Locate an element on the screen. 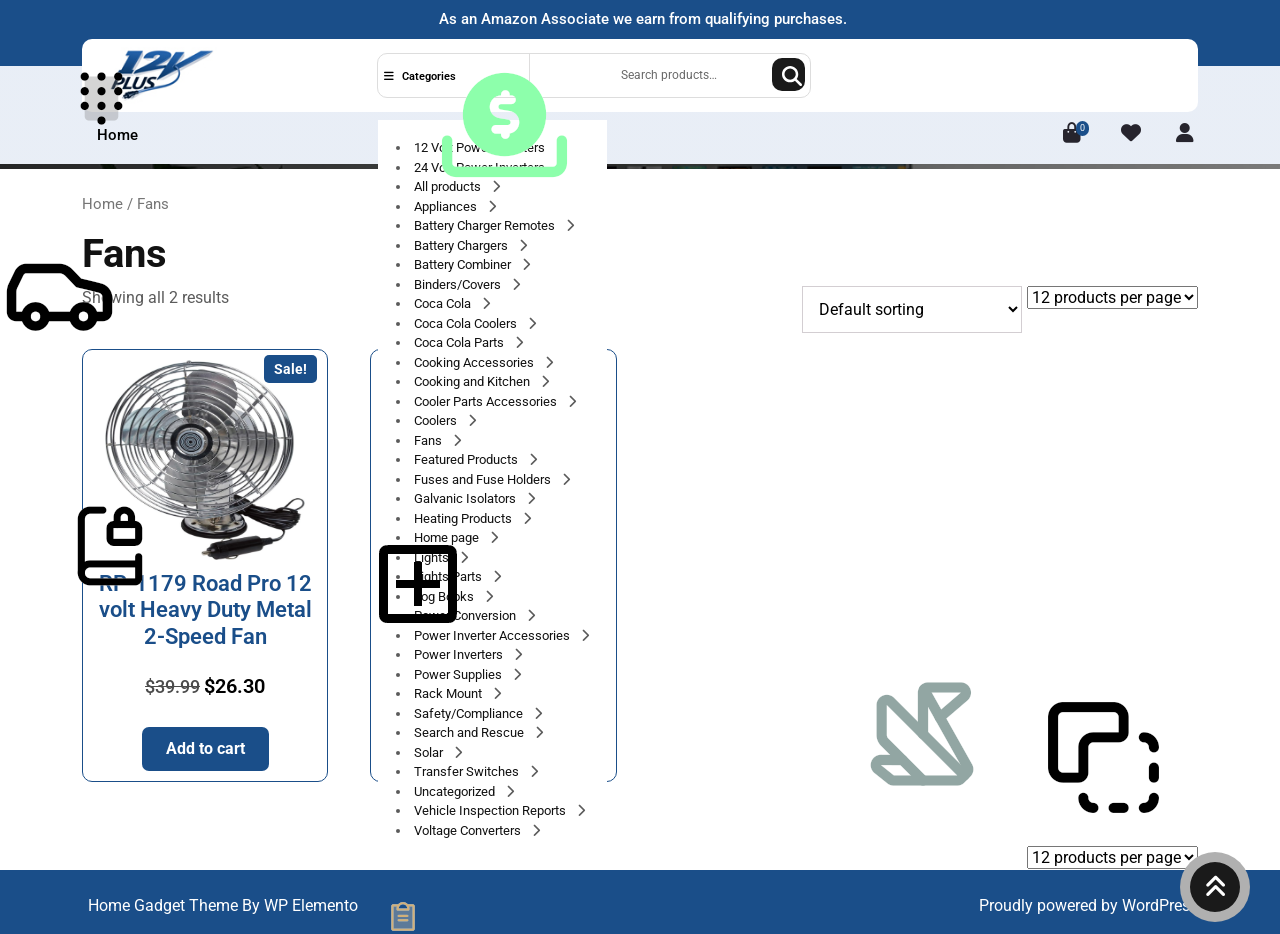 The image size is (1280, 934). subtract or remove a selected shape is located at coordinates (1103, 757).